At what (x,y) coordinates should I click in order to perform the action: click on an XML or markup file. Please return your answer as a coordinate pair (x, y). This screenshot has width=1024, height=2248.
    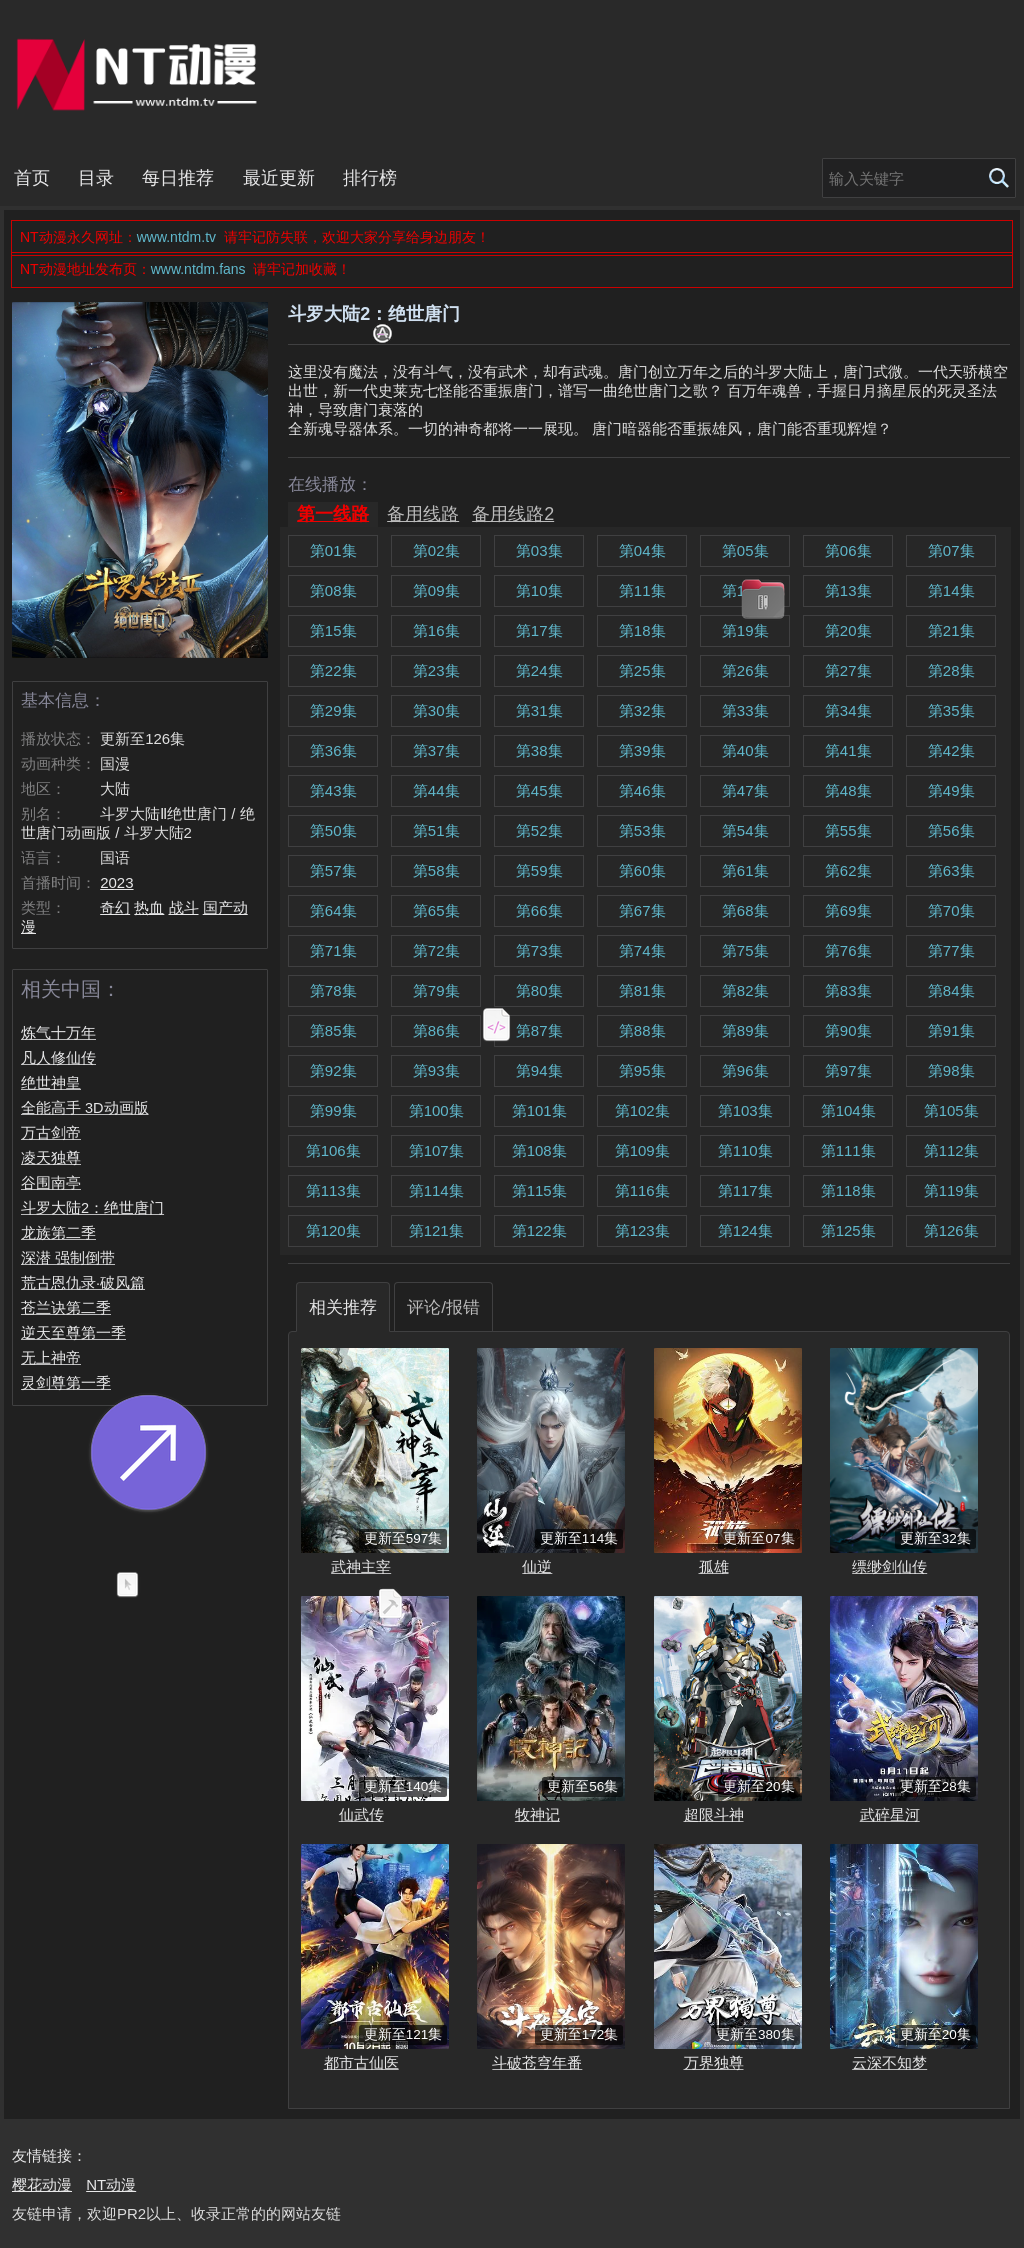
    Looking at the image, I should click on (496, 1024).